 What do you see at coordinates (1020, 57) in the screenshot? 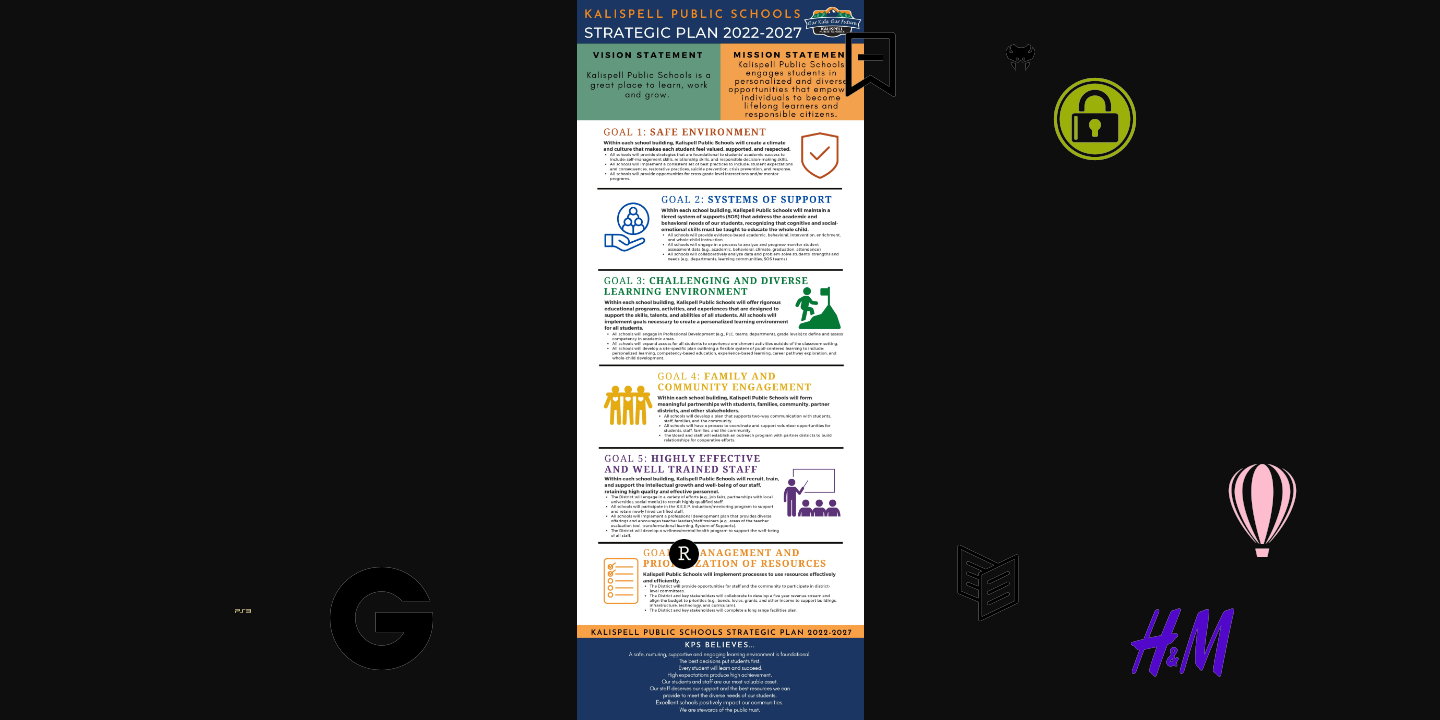
I see `mamba ui brand logo` at bounding box center [1020, 57].